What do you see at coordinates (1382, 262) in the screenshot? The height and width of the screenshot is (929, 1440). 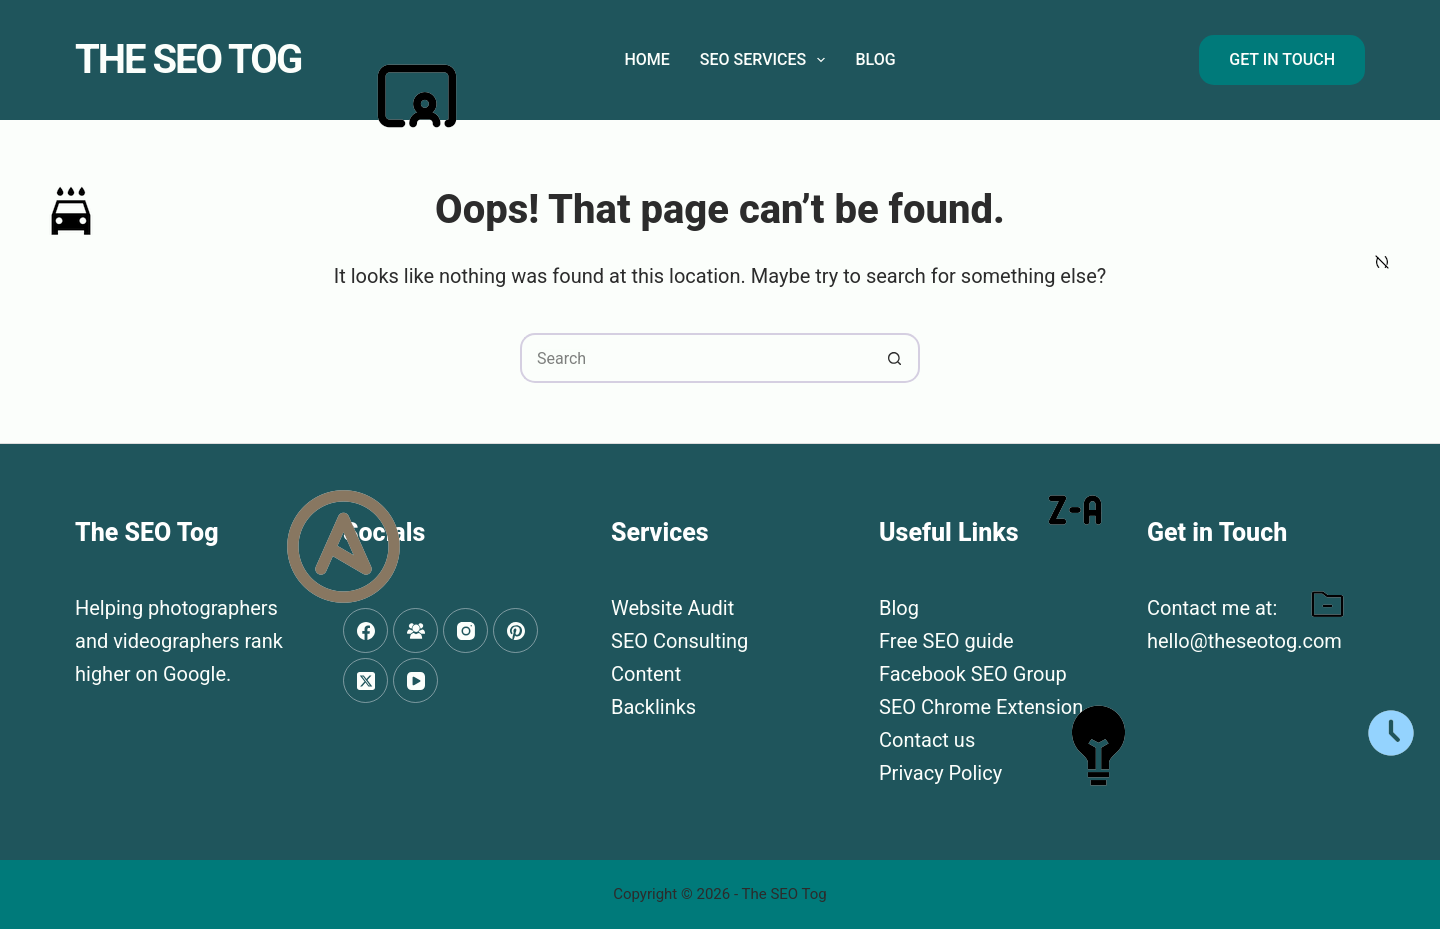 I see `disable grouping or parentheses in formula` at bounding box center [1382, 262].